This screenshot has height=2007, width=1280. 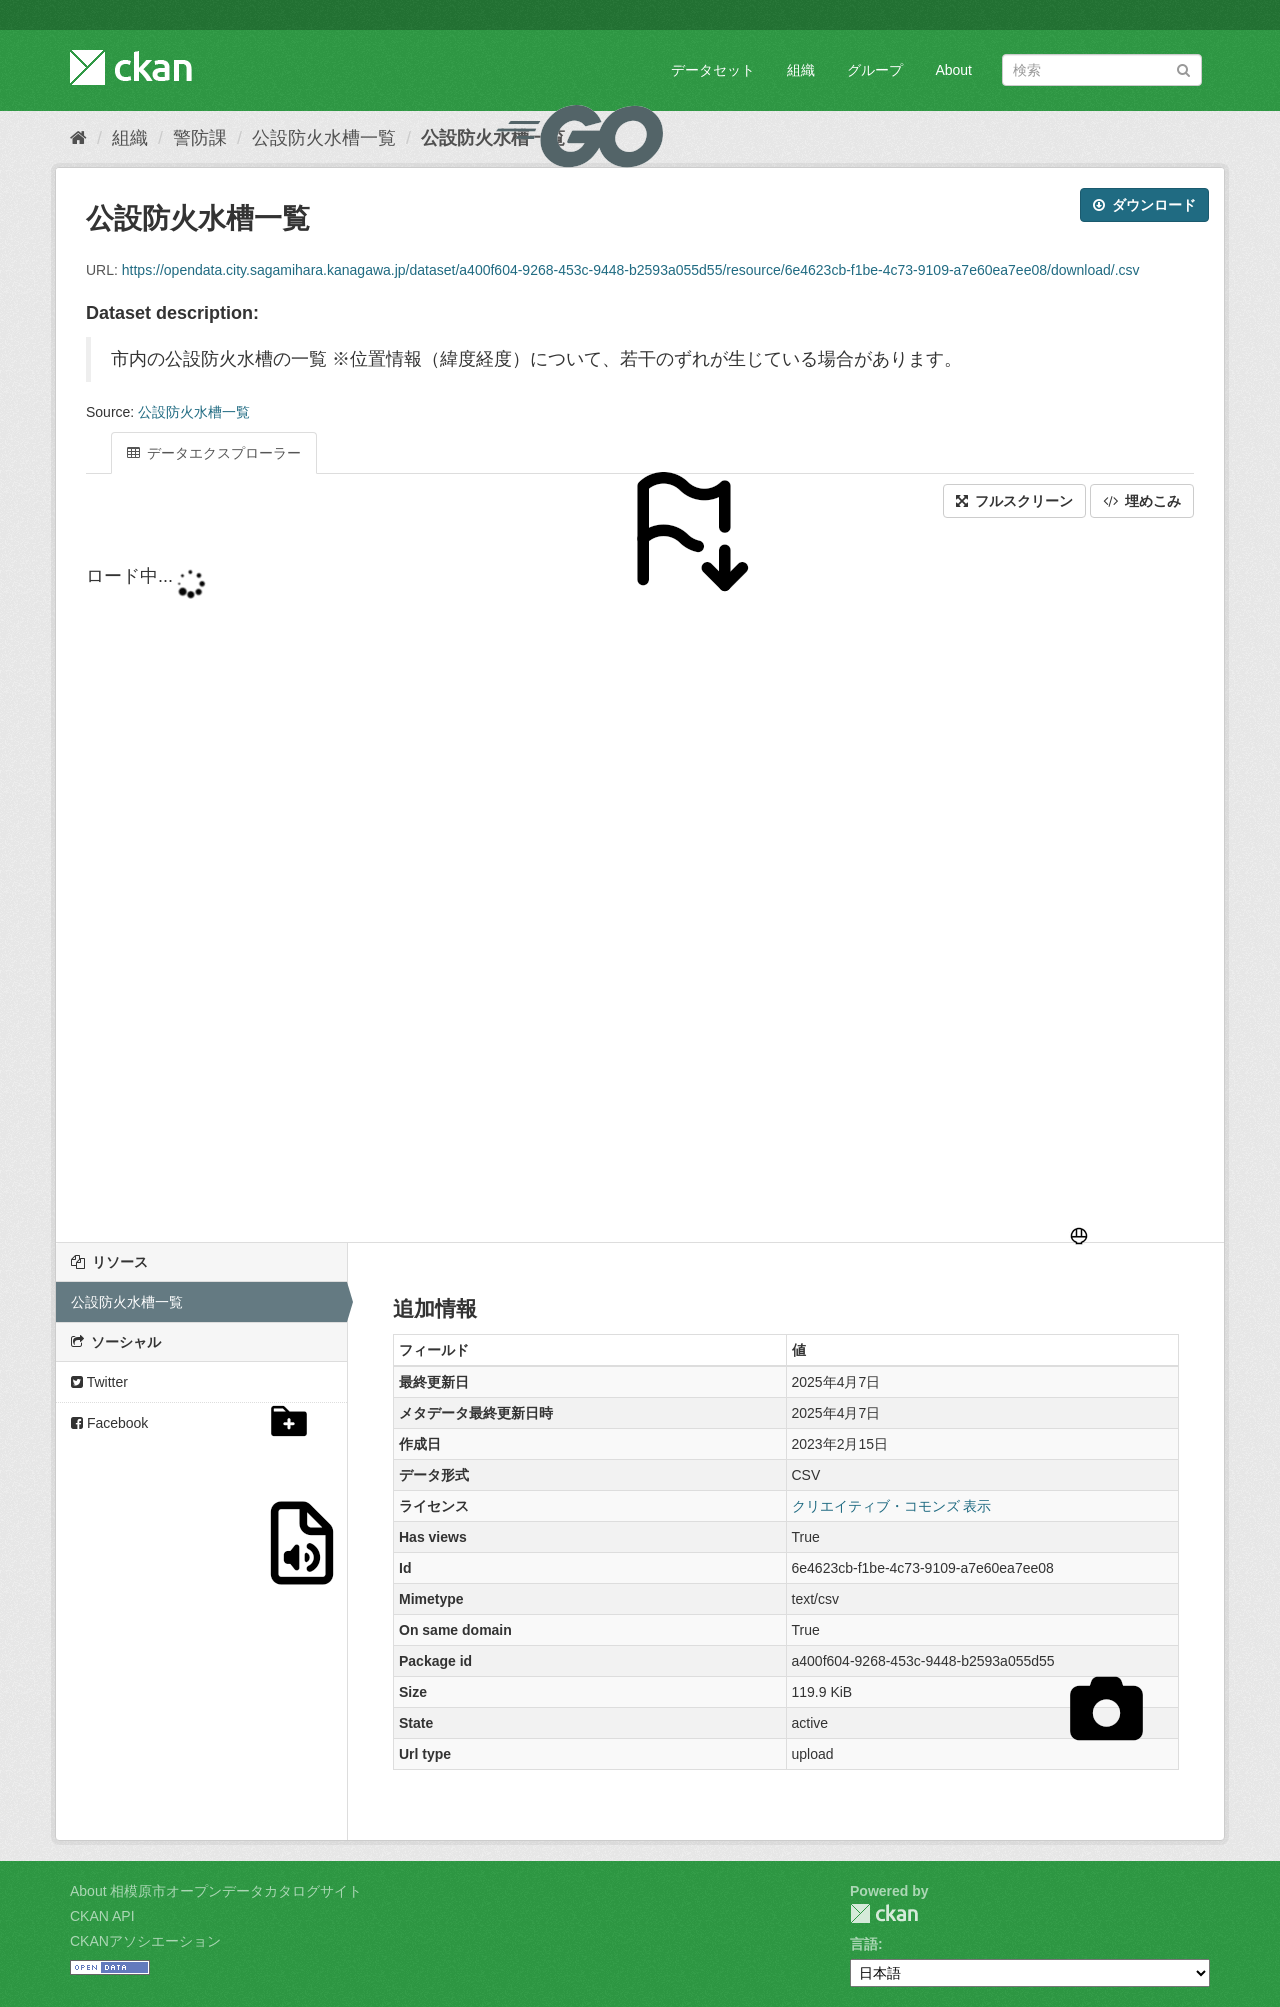 I want to click on go programming language logo, so click(x=579, y=138).